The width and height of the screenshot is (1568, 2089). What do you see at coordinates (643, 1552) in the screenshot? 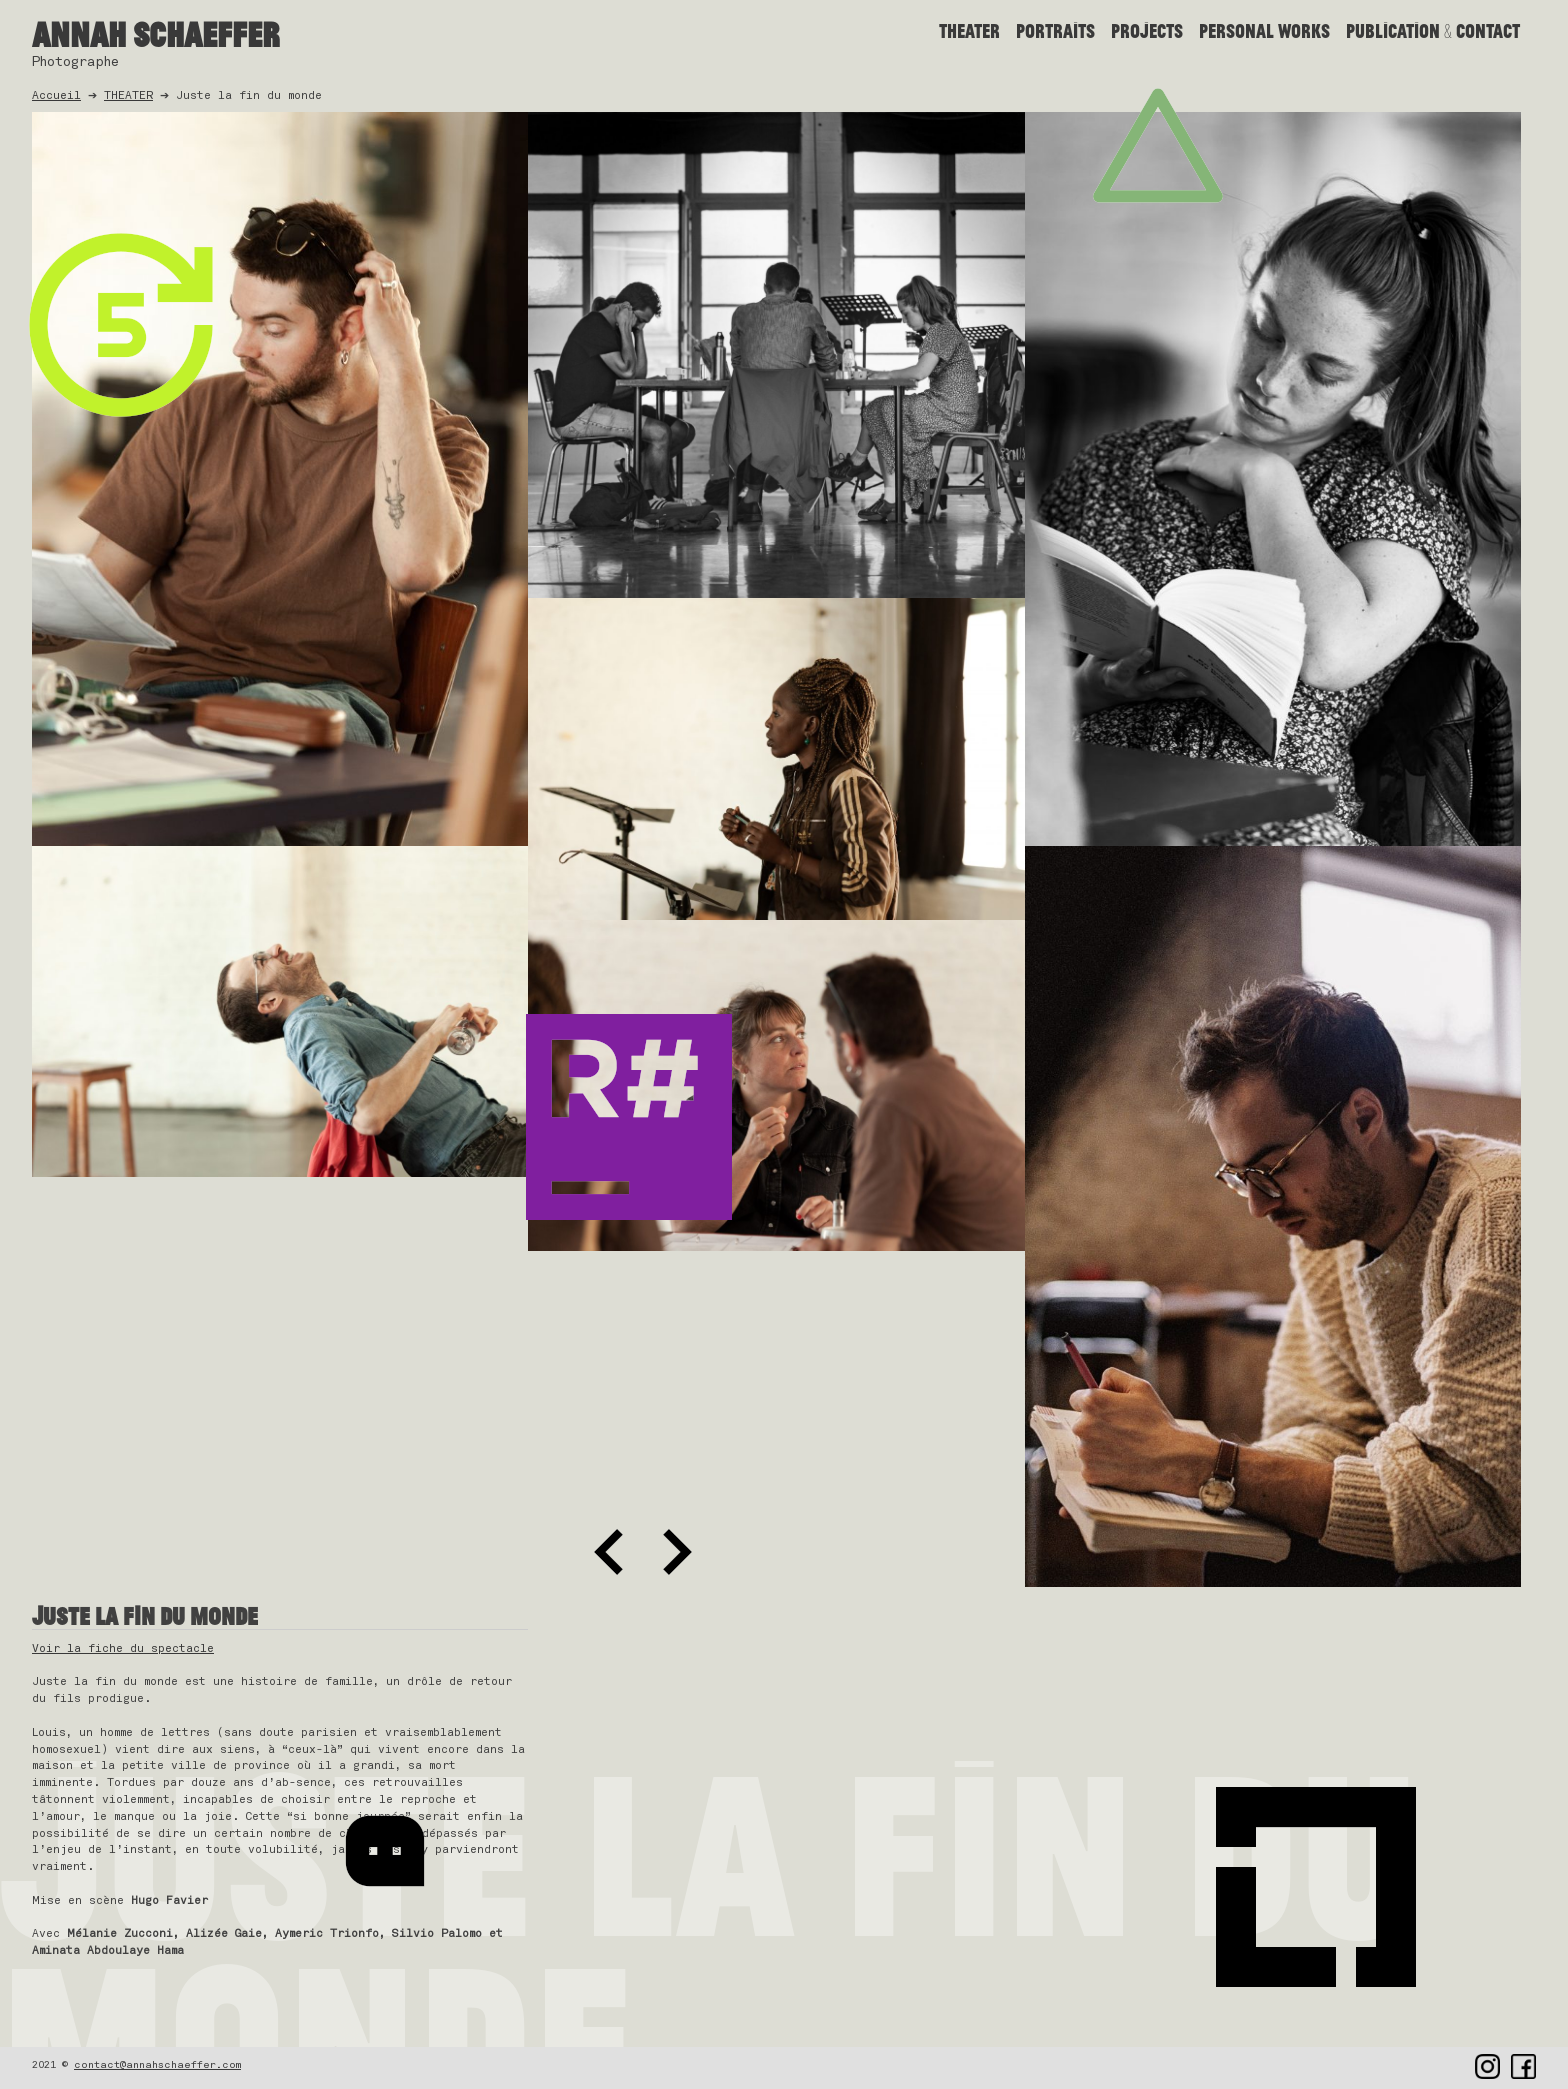
I see `view or edit source code` at bounding box center [643, 1552].